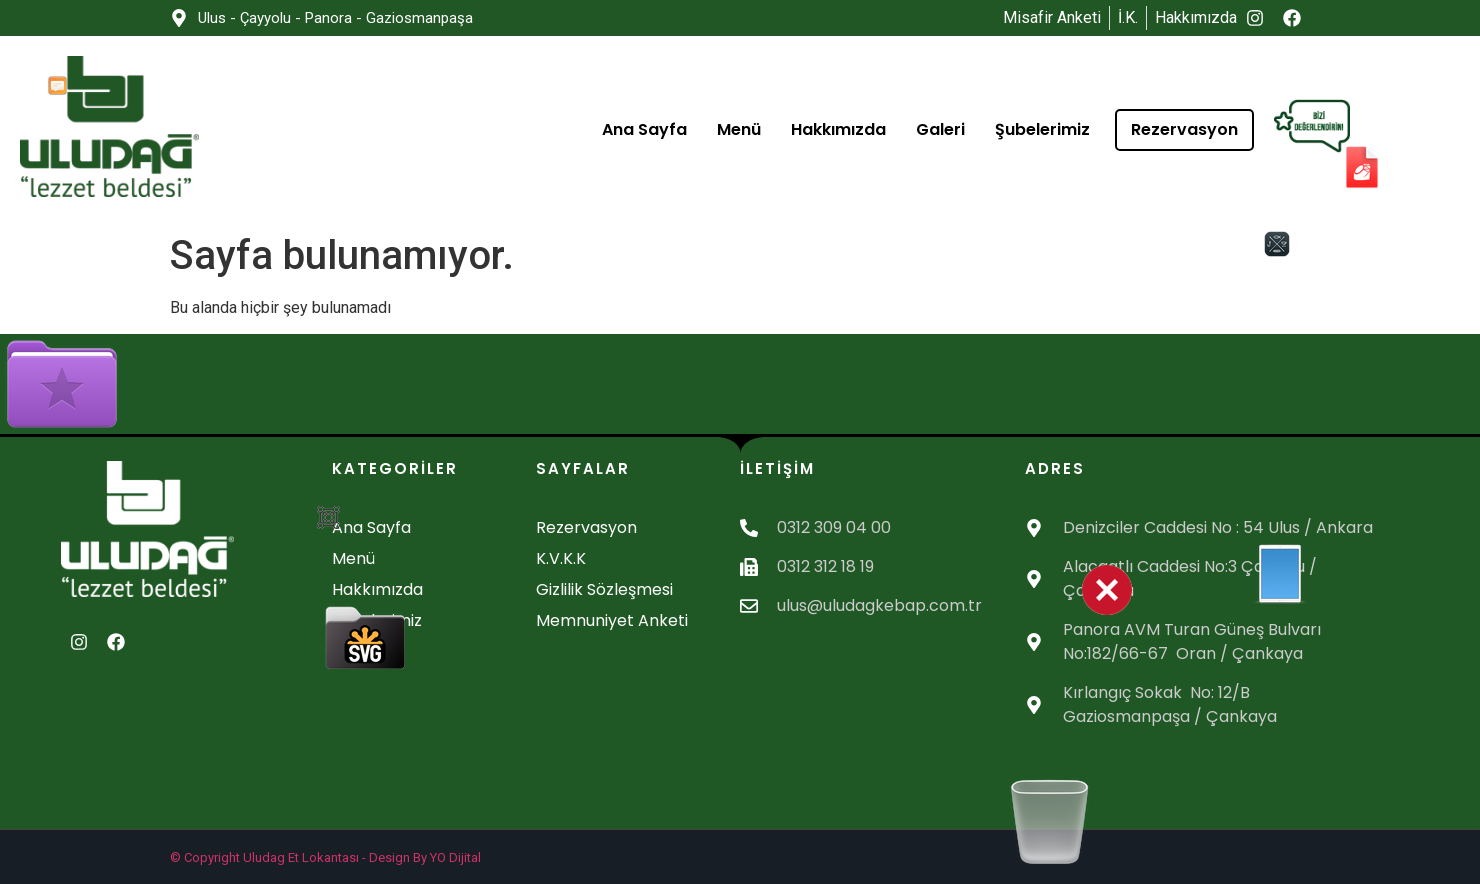 This screenshot has width=1480, height=884. Describe the element at coordinates (1049, 820) in the screenshot. I see `empty trash bin with no items to delete` at that location.